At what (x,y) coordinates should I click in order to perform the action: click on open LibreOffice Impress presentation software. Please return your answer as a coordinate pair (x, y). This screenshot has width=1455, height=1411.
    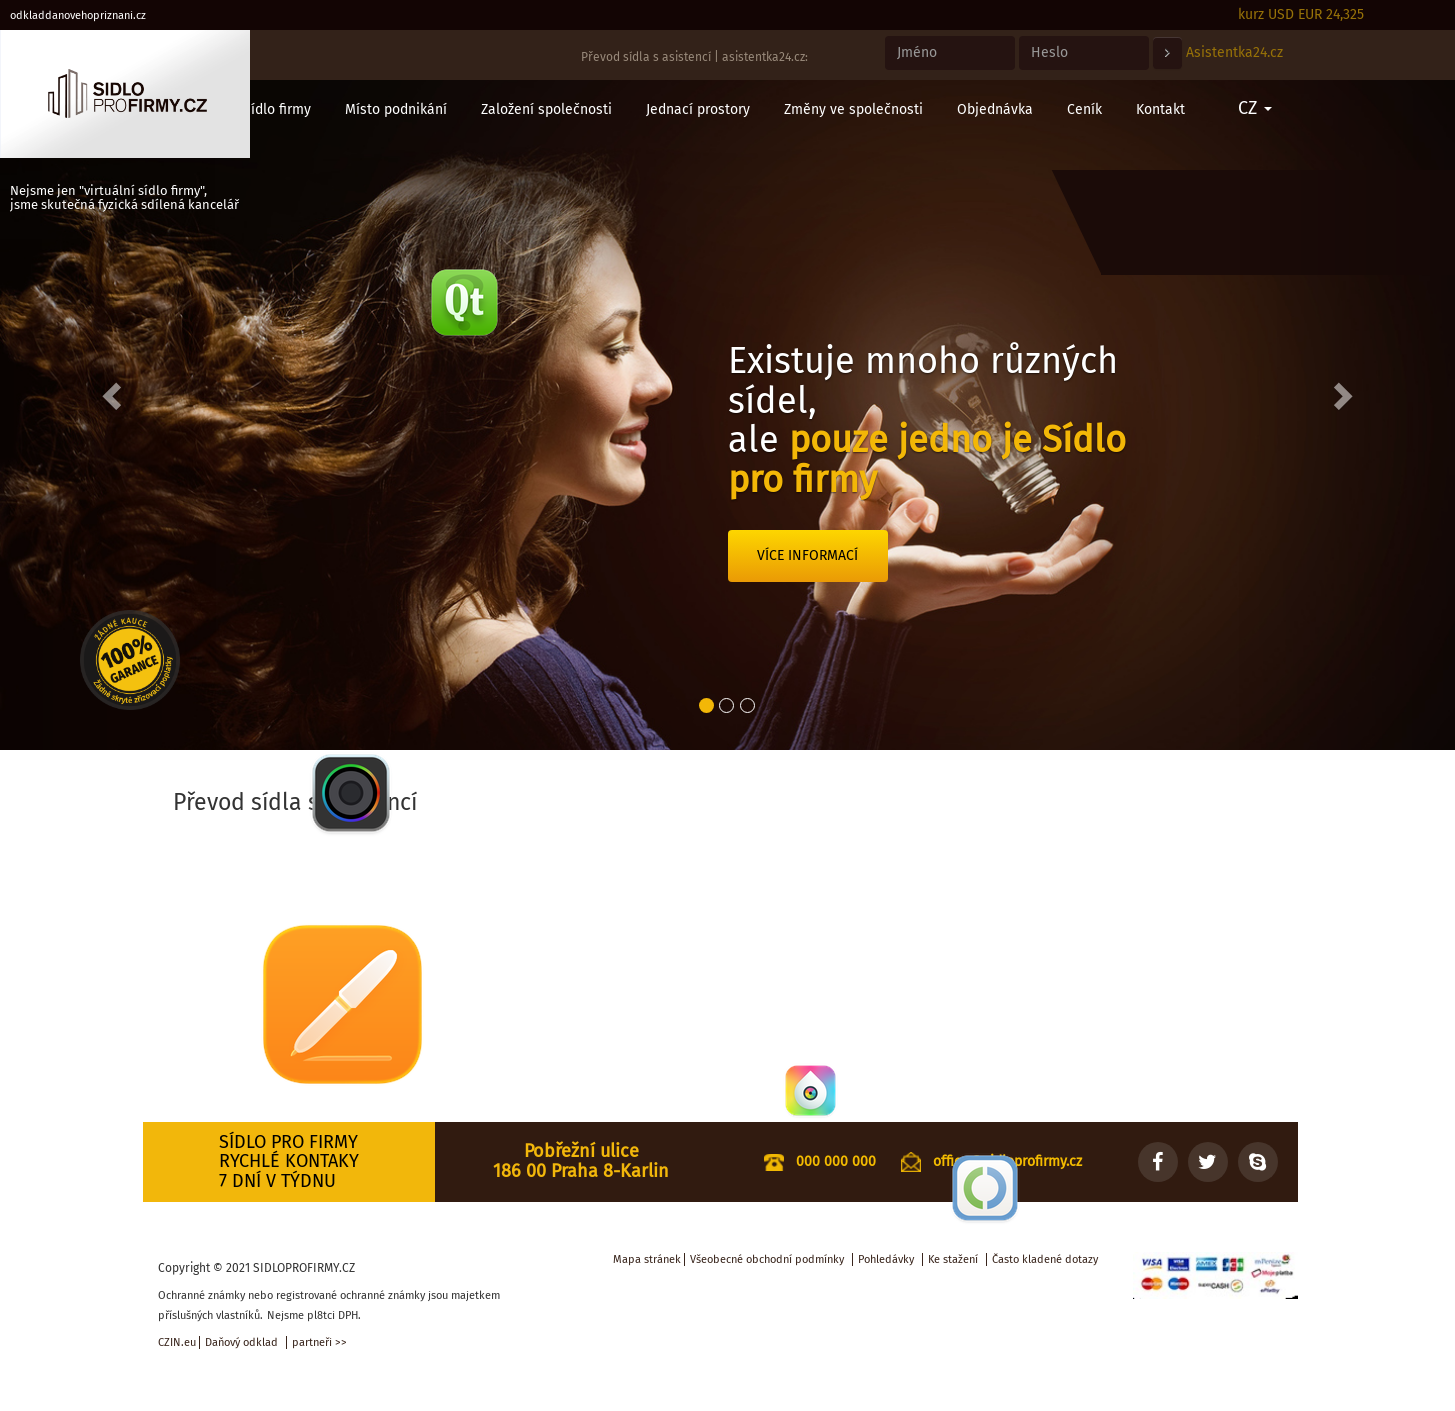
    Looking at the image, I should click on (342, 1004).